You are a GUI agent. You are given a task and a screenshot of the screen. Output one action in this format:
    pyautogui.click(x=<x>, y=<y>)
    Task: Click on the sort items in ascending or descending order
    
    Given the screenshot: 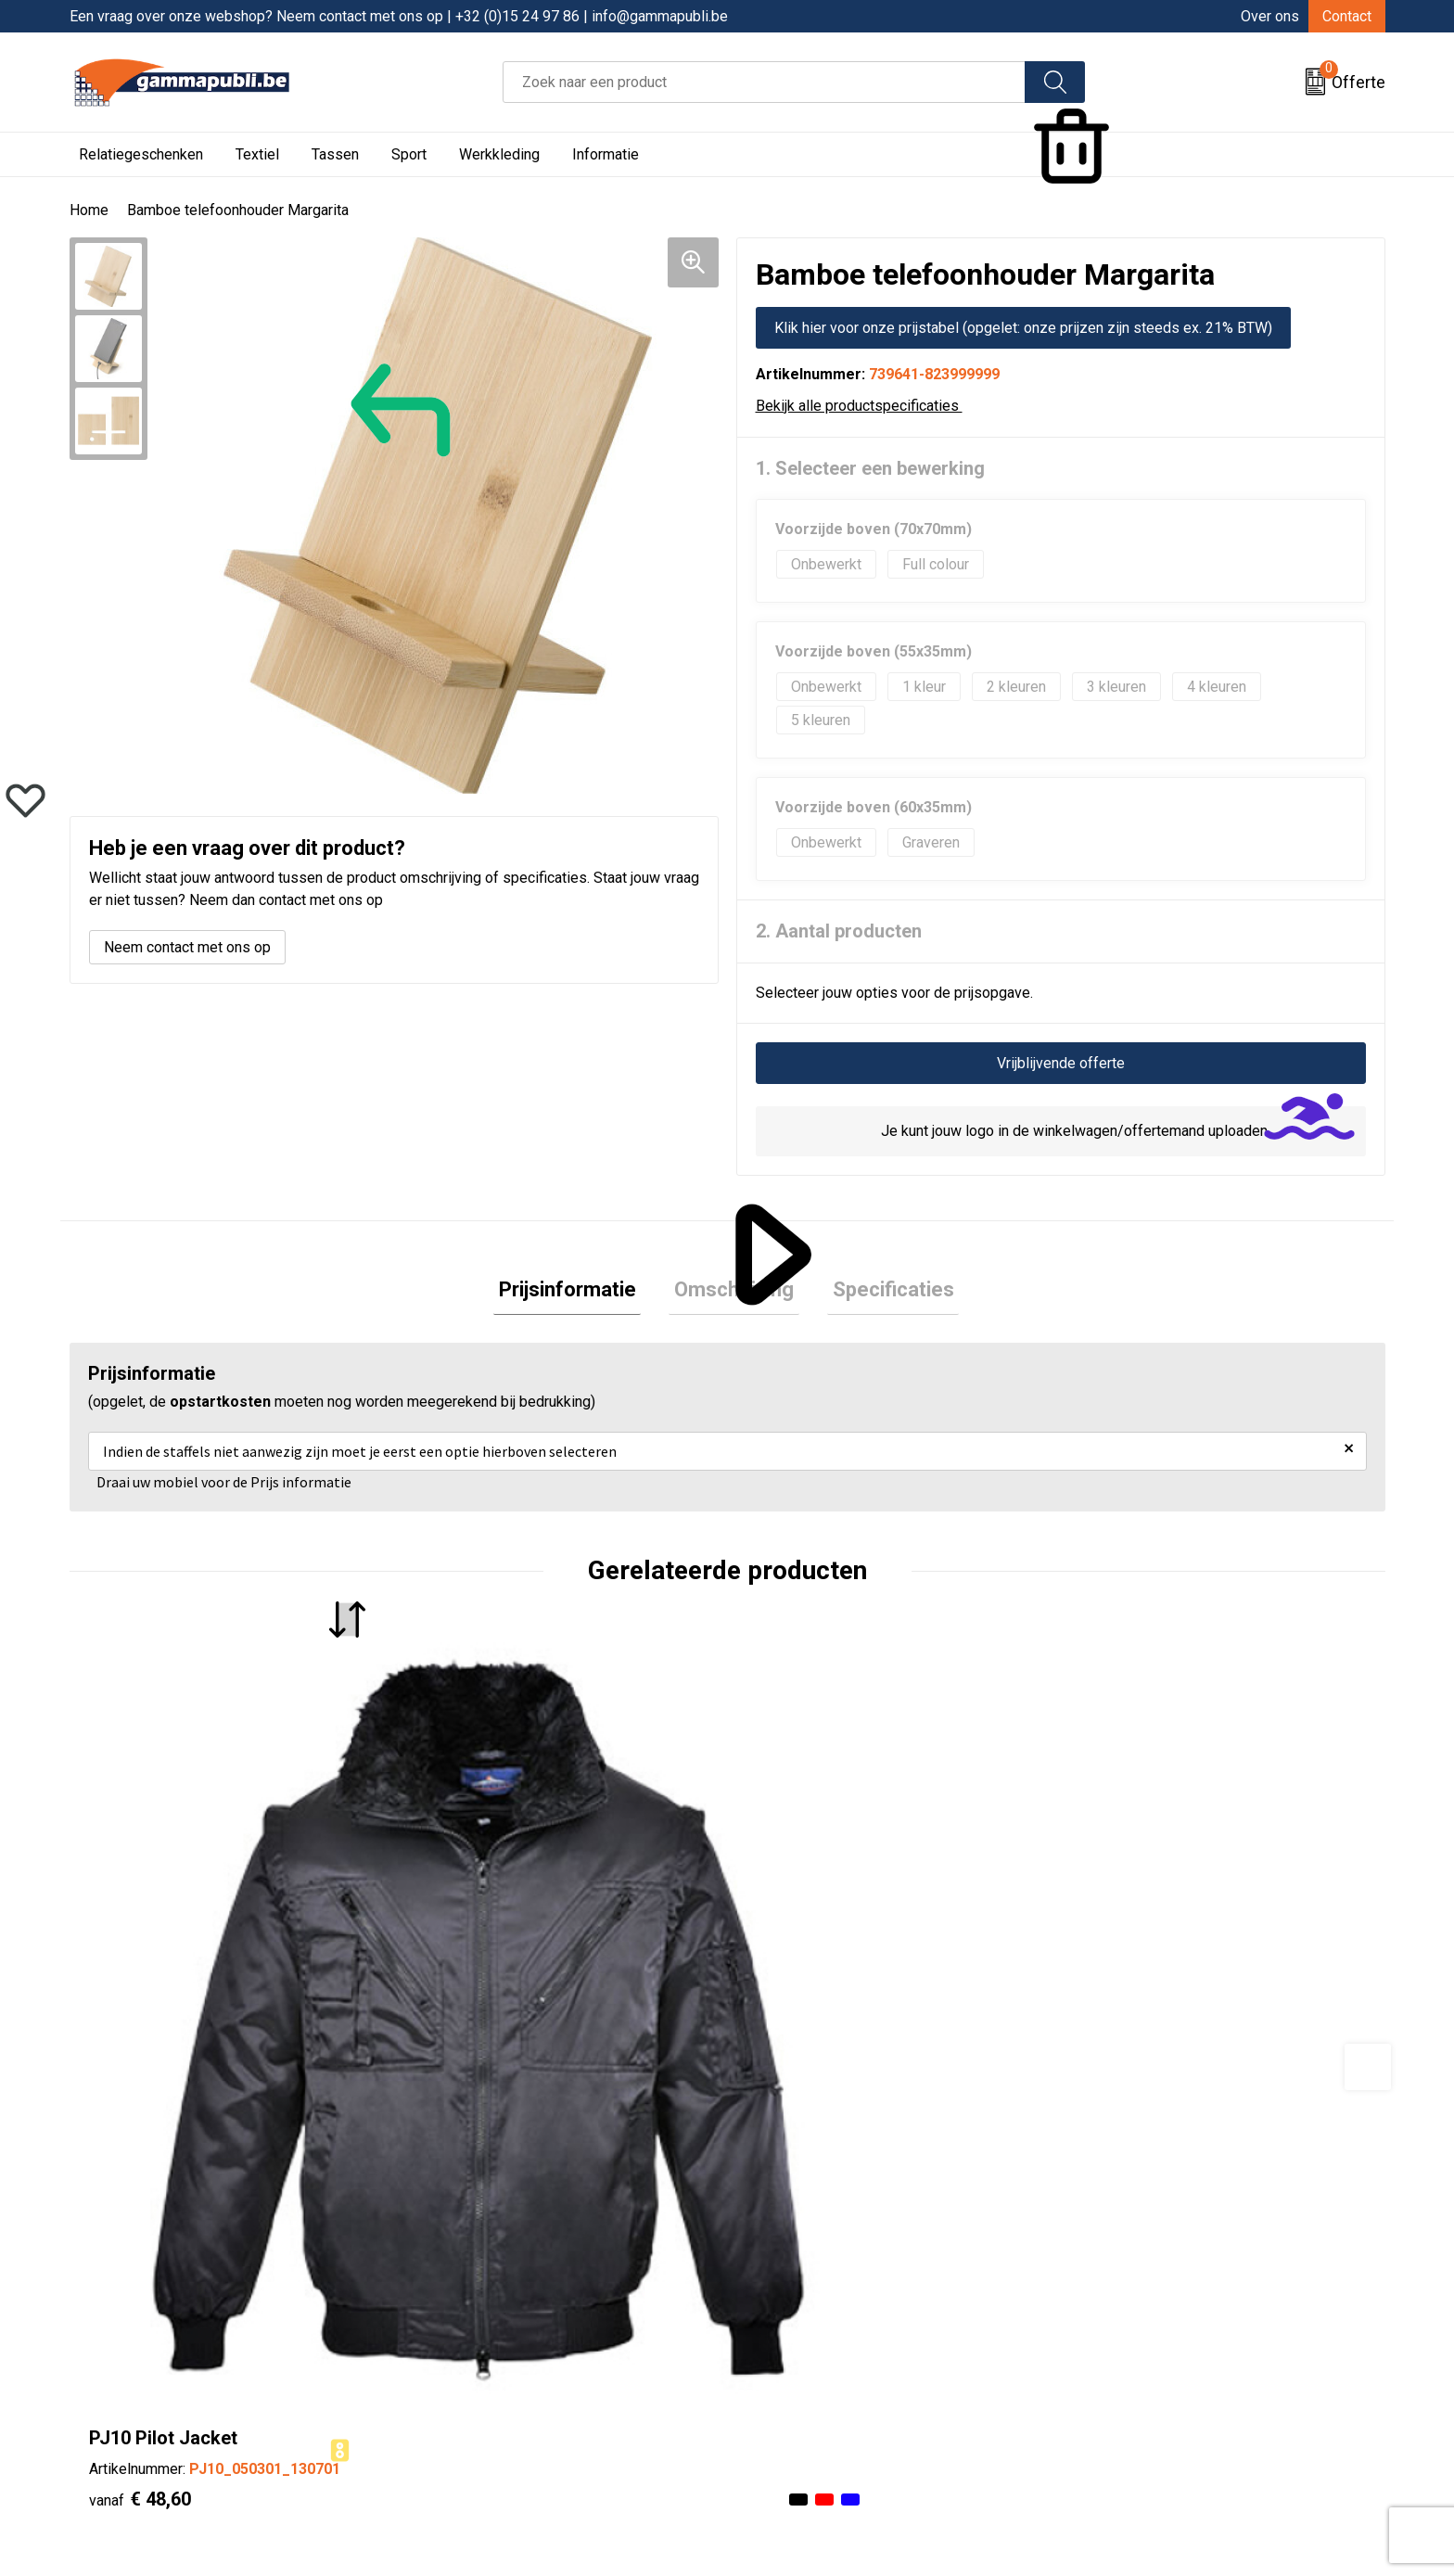 What is the action you would take?
    pyautogui.click(x=347, y=1619)
    